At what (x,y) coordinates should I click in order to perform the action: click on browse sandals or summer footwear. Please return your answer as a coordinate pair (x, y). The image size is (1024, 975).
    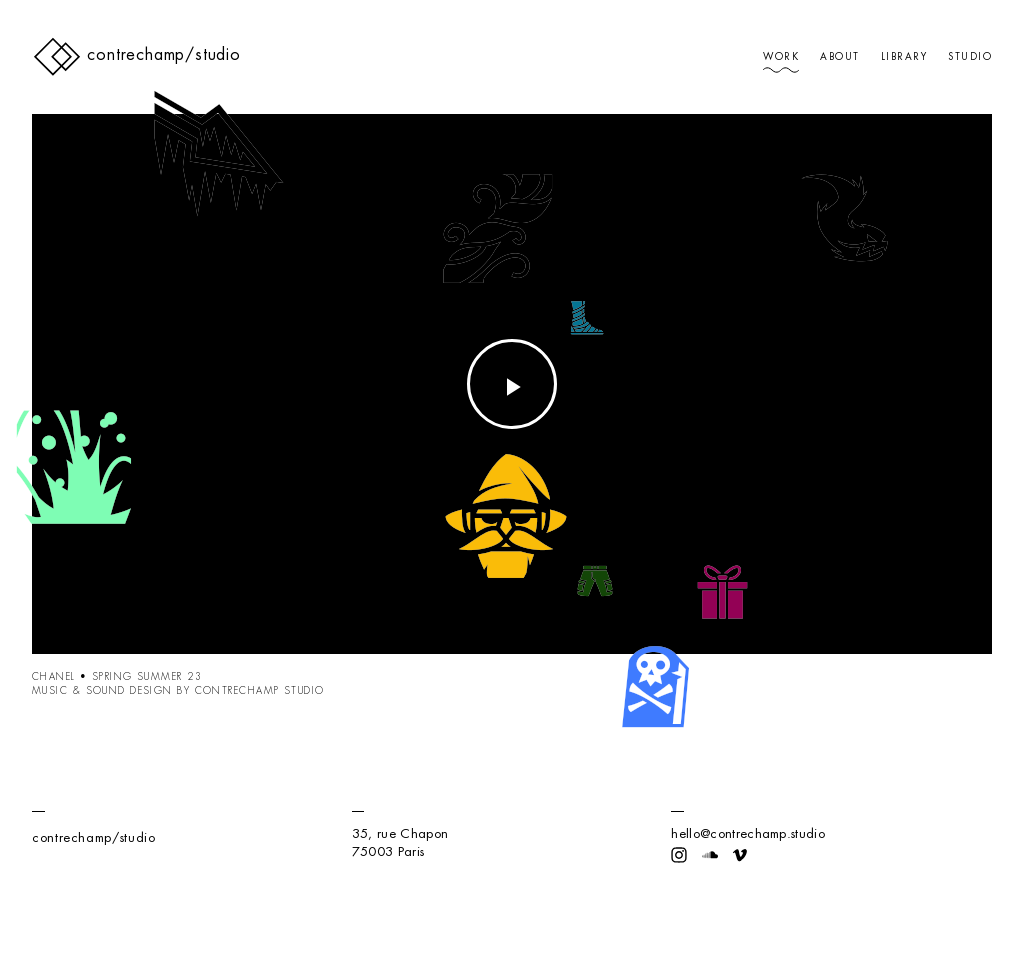
    Looking at the image, I should click on (587, 318).